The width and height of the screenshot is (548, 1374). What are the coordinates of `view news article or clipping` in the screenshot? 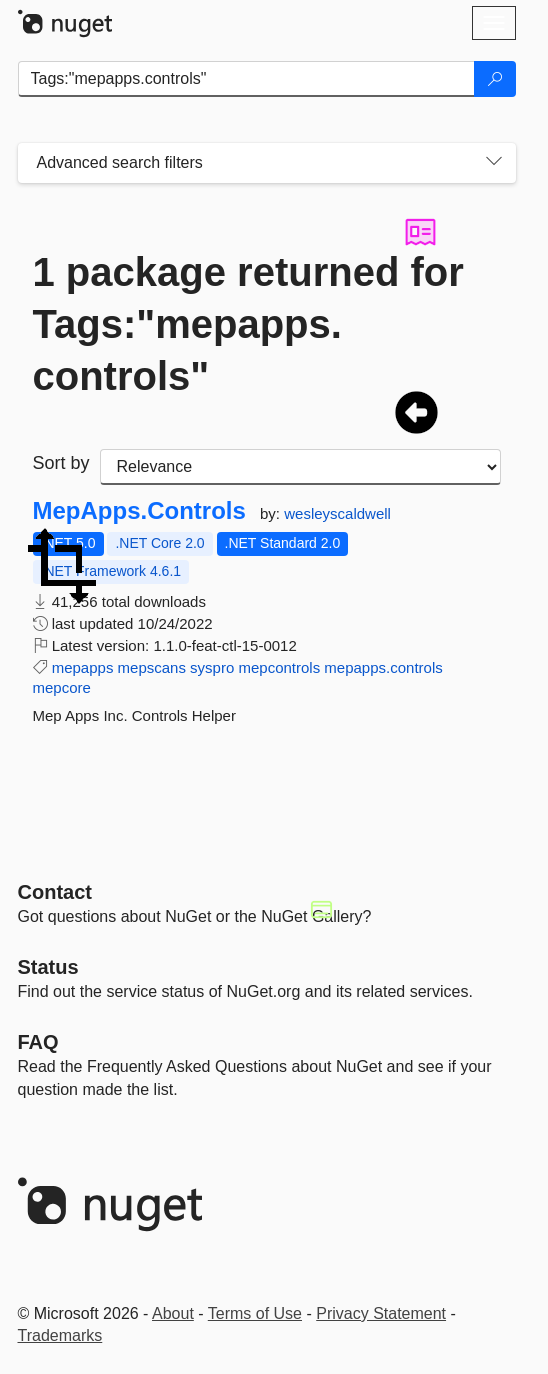 It's located at (420, 231).